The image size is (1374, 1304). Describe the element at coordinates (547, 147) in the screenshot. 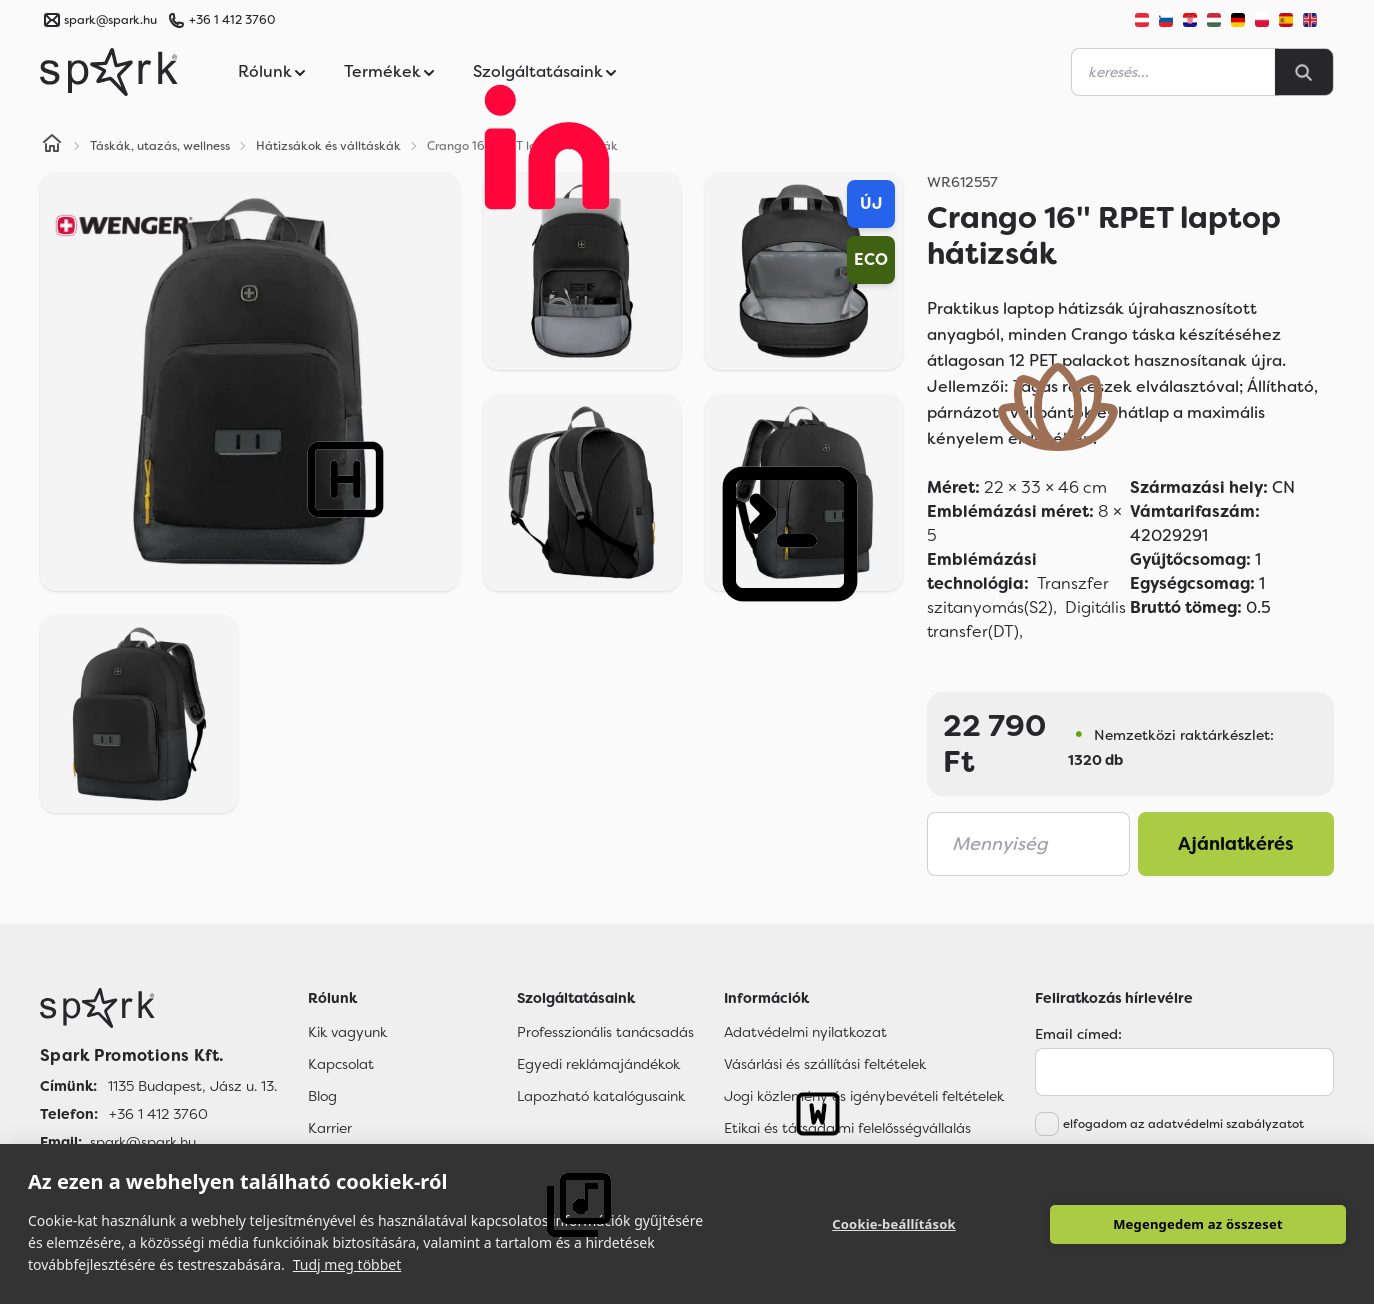

I see `connect with LinkedIn profile` at that location.